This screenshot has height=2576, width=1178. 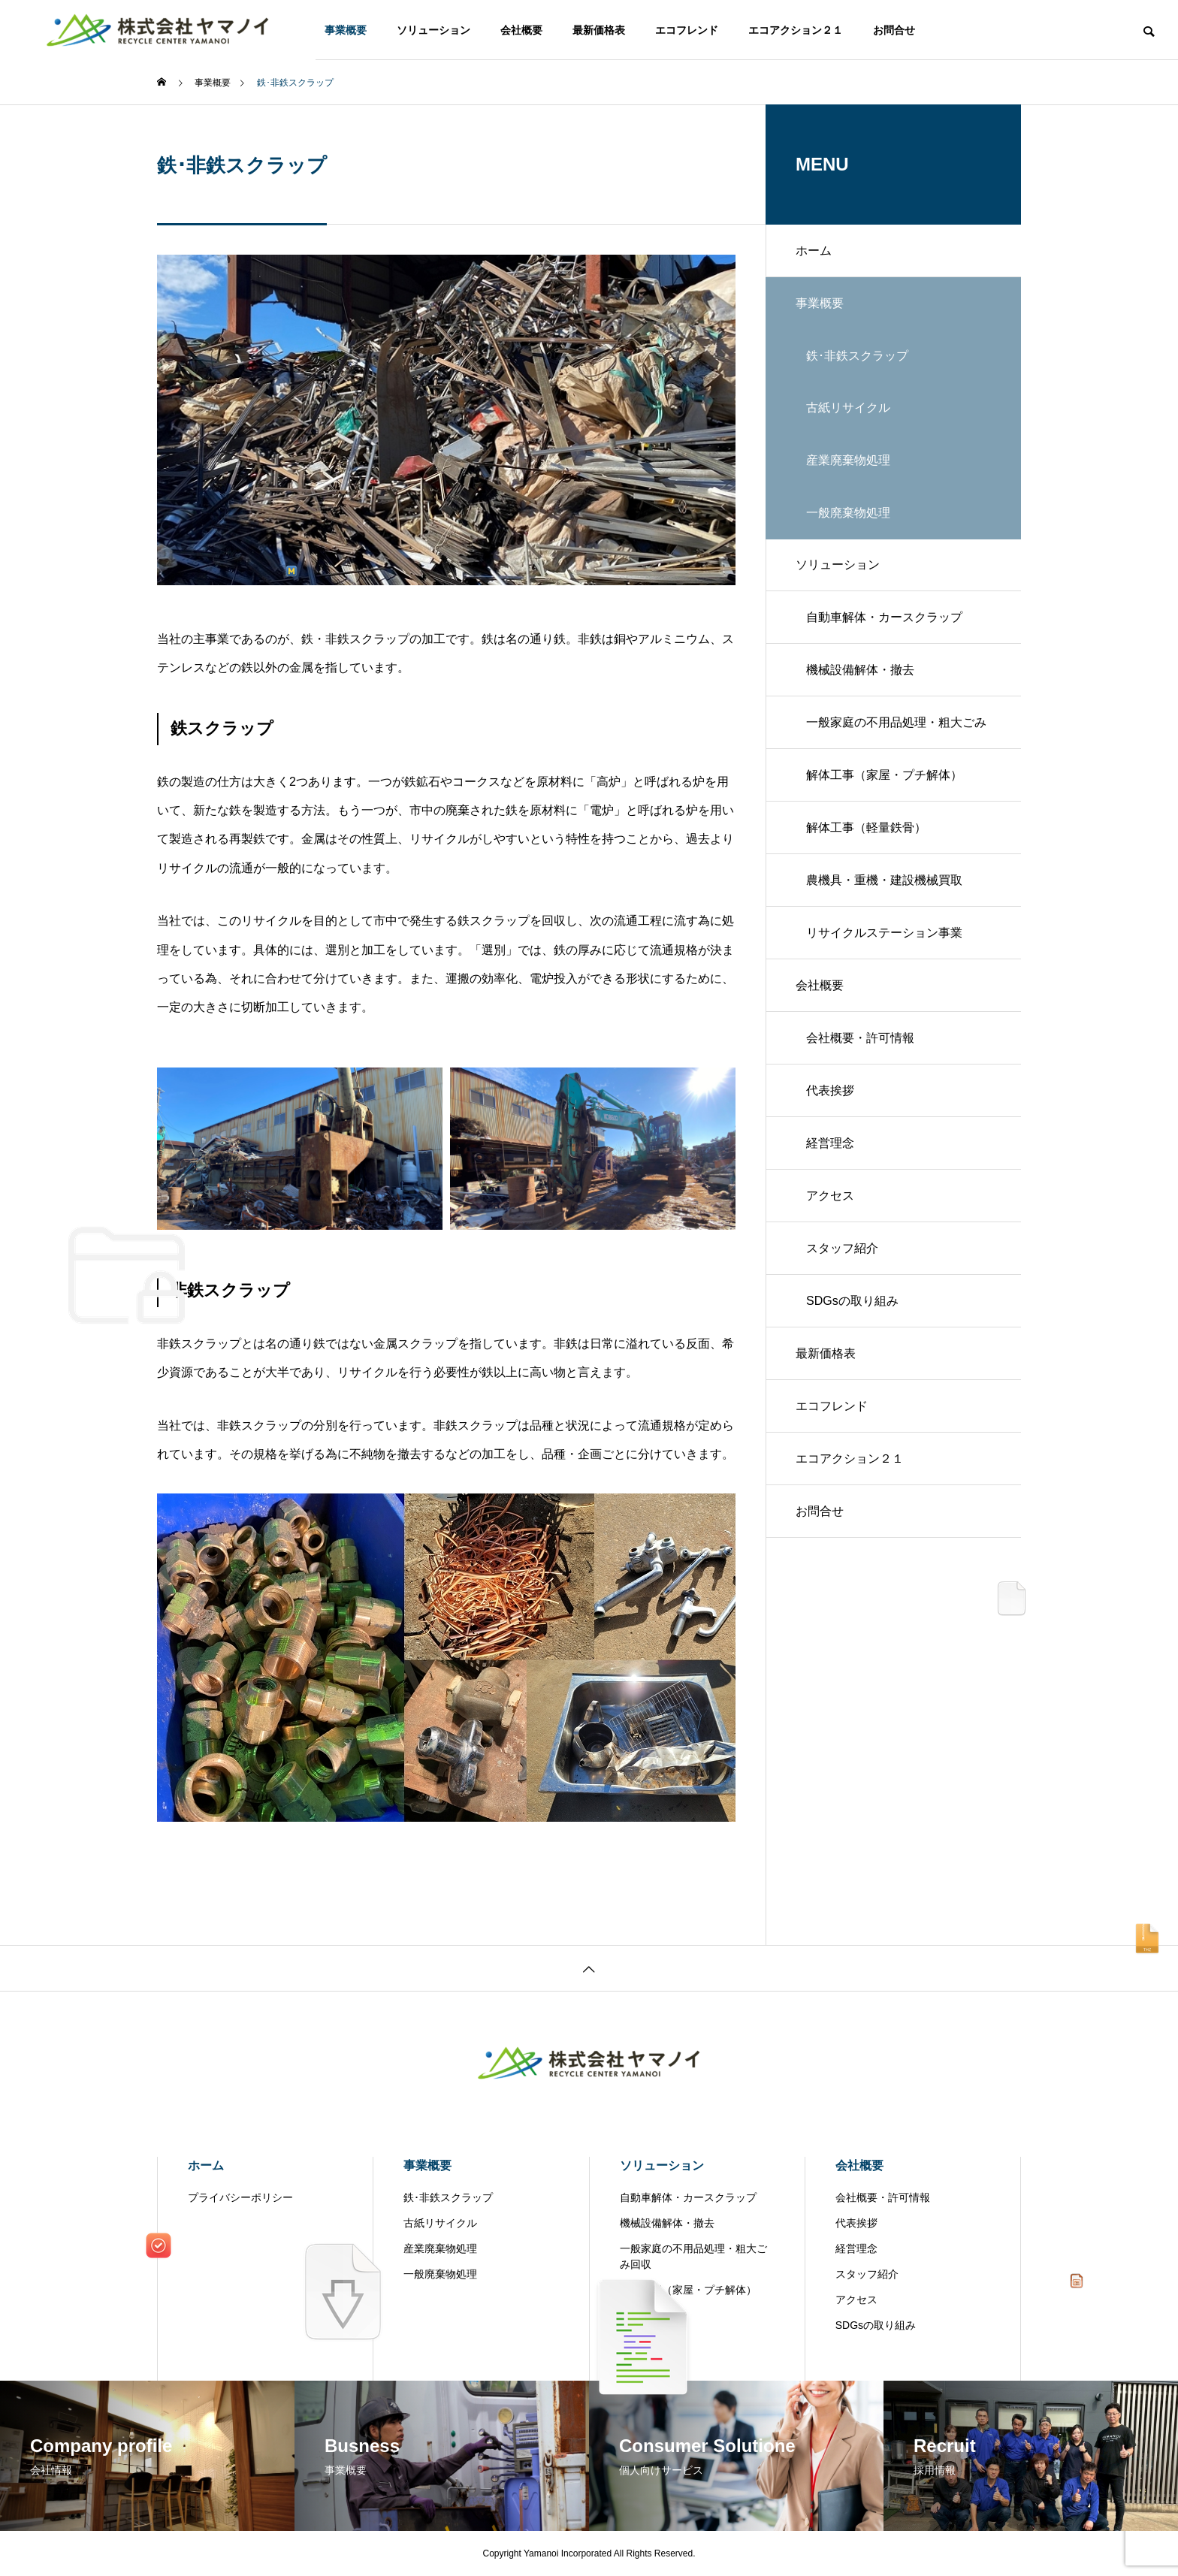 What do you see at coordinates (1011, 1598) in the screenshot?
I see `indicates an empty or zero-byte file` at bounding box center [1011, 1598].